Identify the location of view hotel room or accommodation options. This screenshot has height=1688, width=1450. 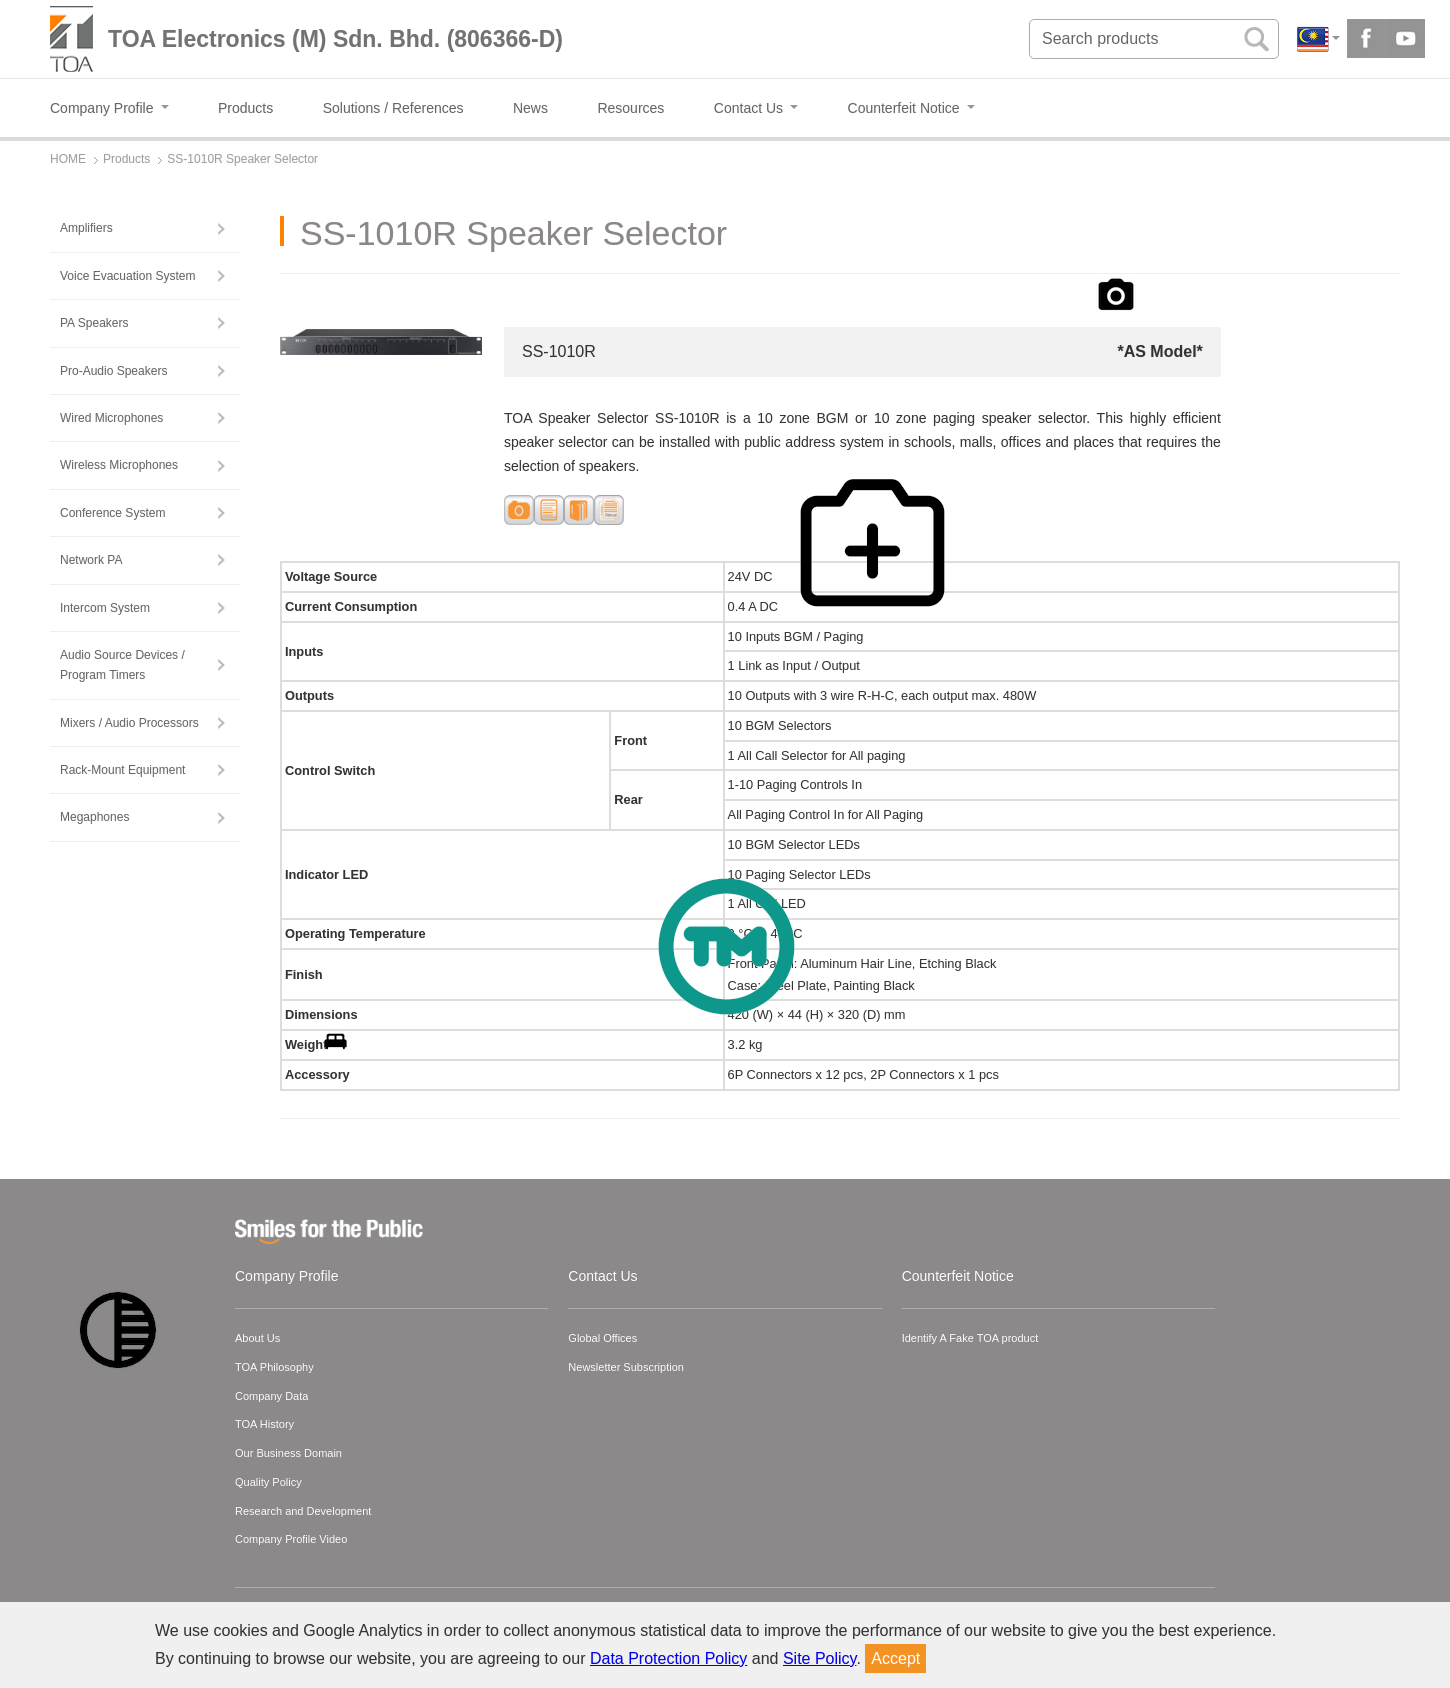
(335, 1041).